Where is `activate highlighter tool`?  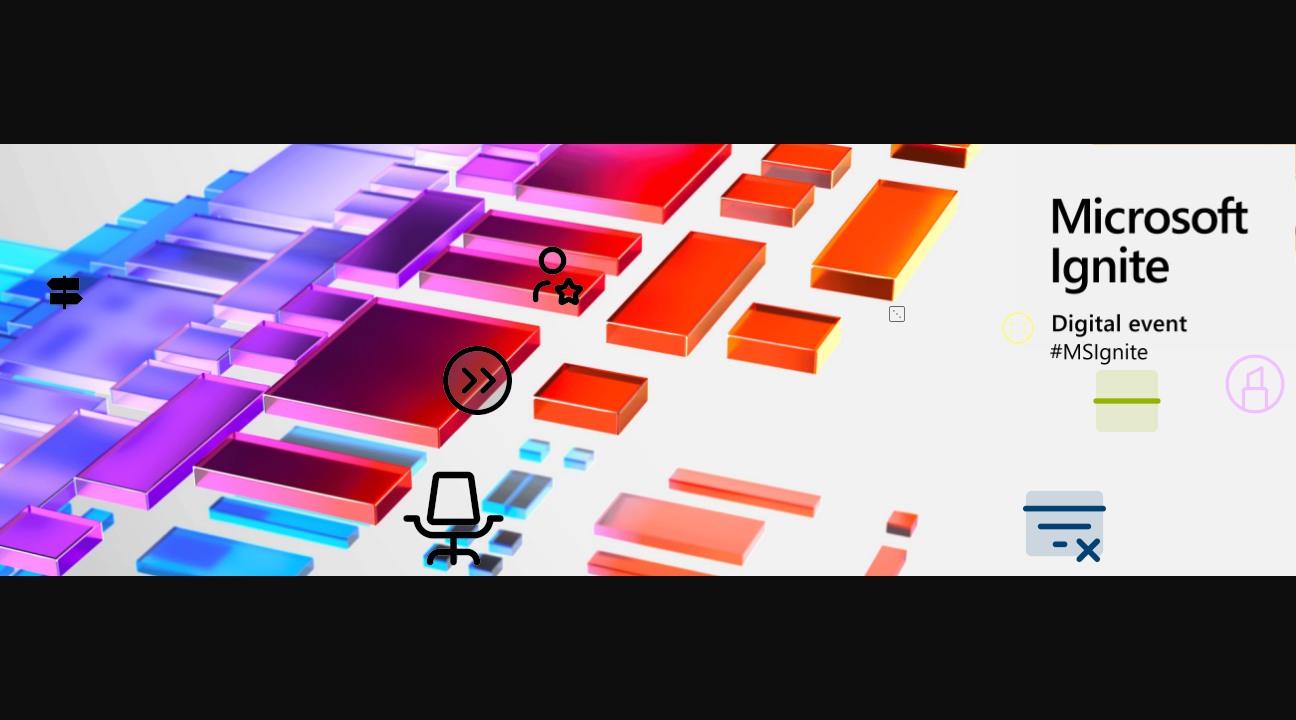
activate highlighter tool is located at coordinates (1255, 384).